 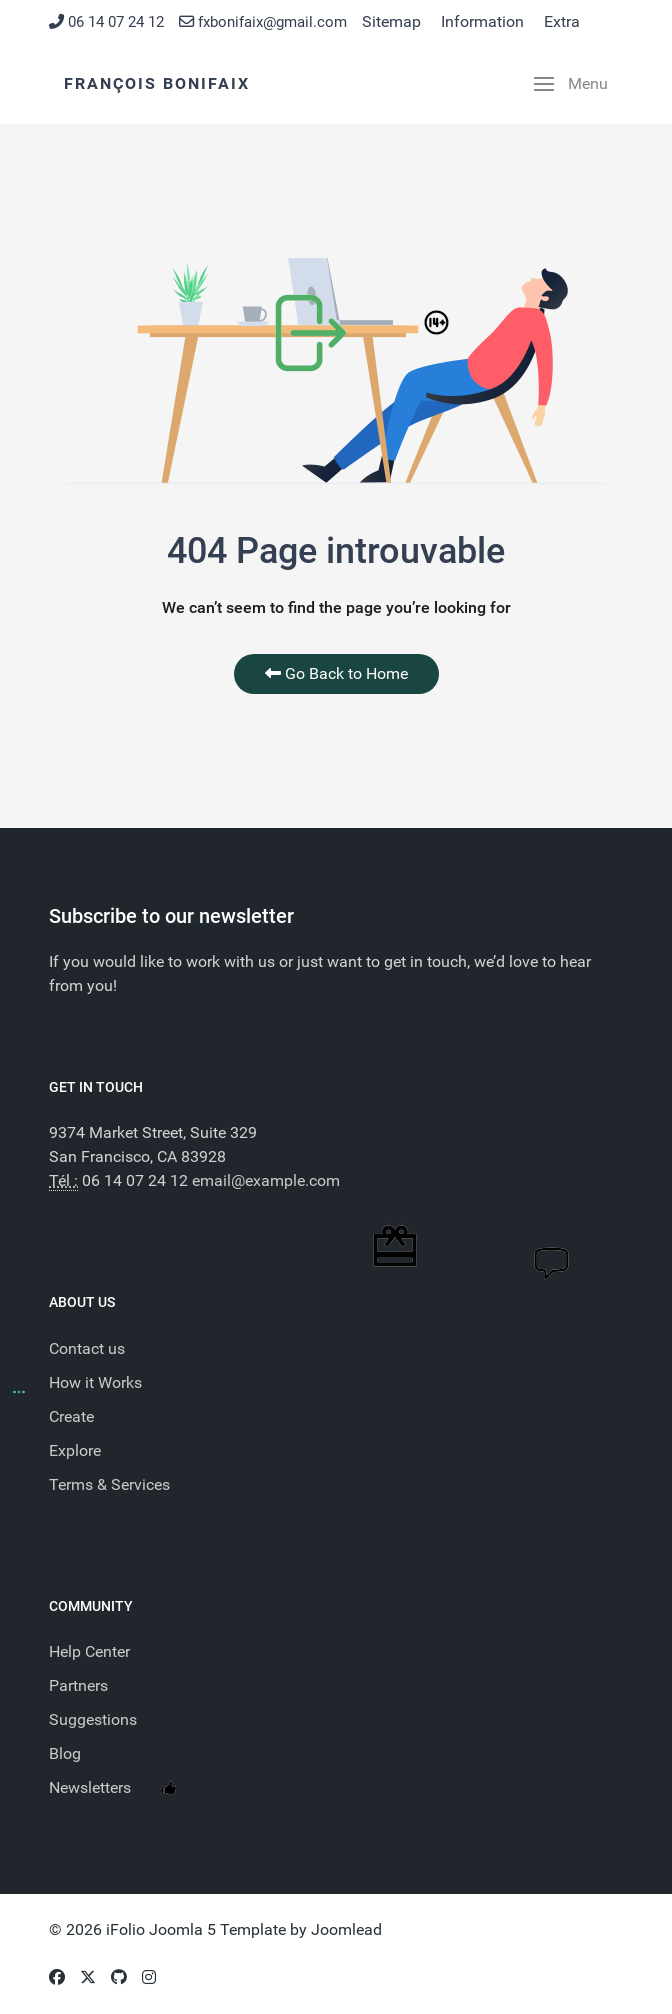 What do you see at coordinates (436, 322) in the screenshot?
I see `indicates content rated for ages 14 and older` at bounding box center [436, 322].